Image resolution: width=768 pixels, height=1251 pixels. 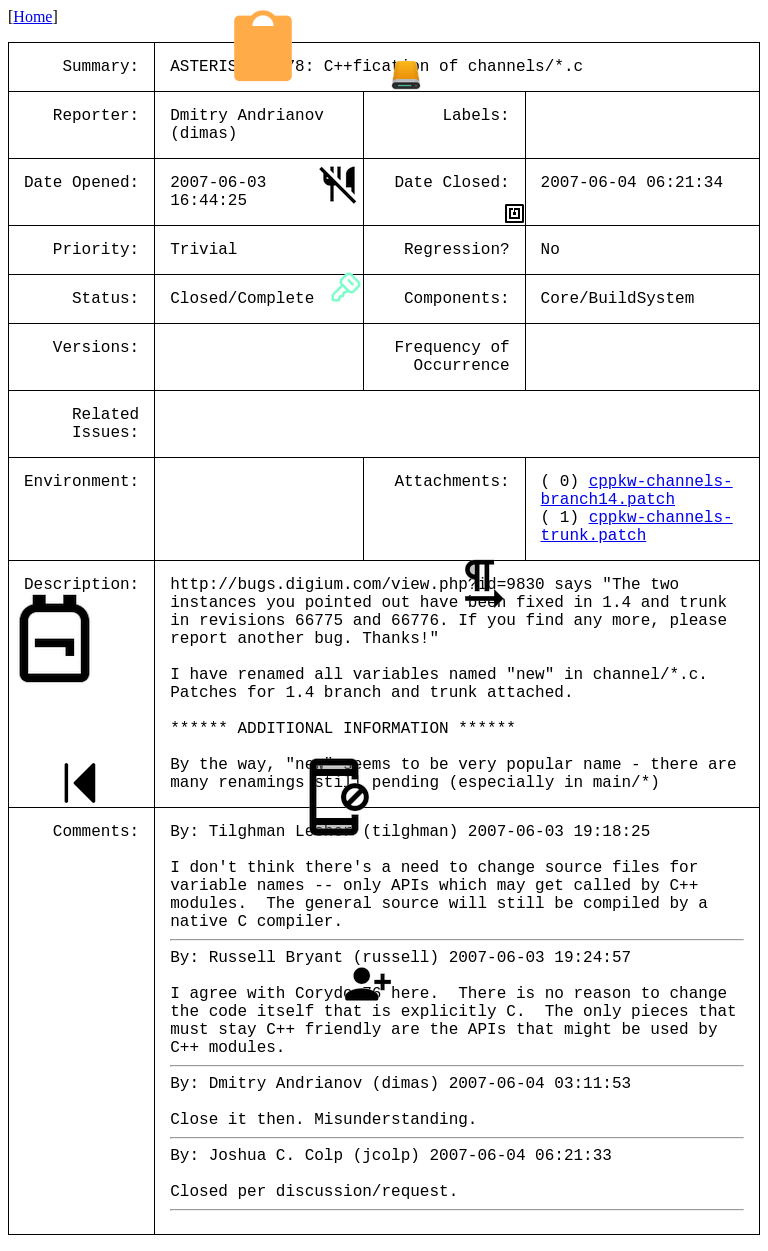 What do you see at coordinates (368, 984) in the screenshot?
I see `add a new contact or friend` at bounding box center [368, 984].